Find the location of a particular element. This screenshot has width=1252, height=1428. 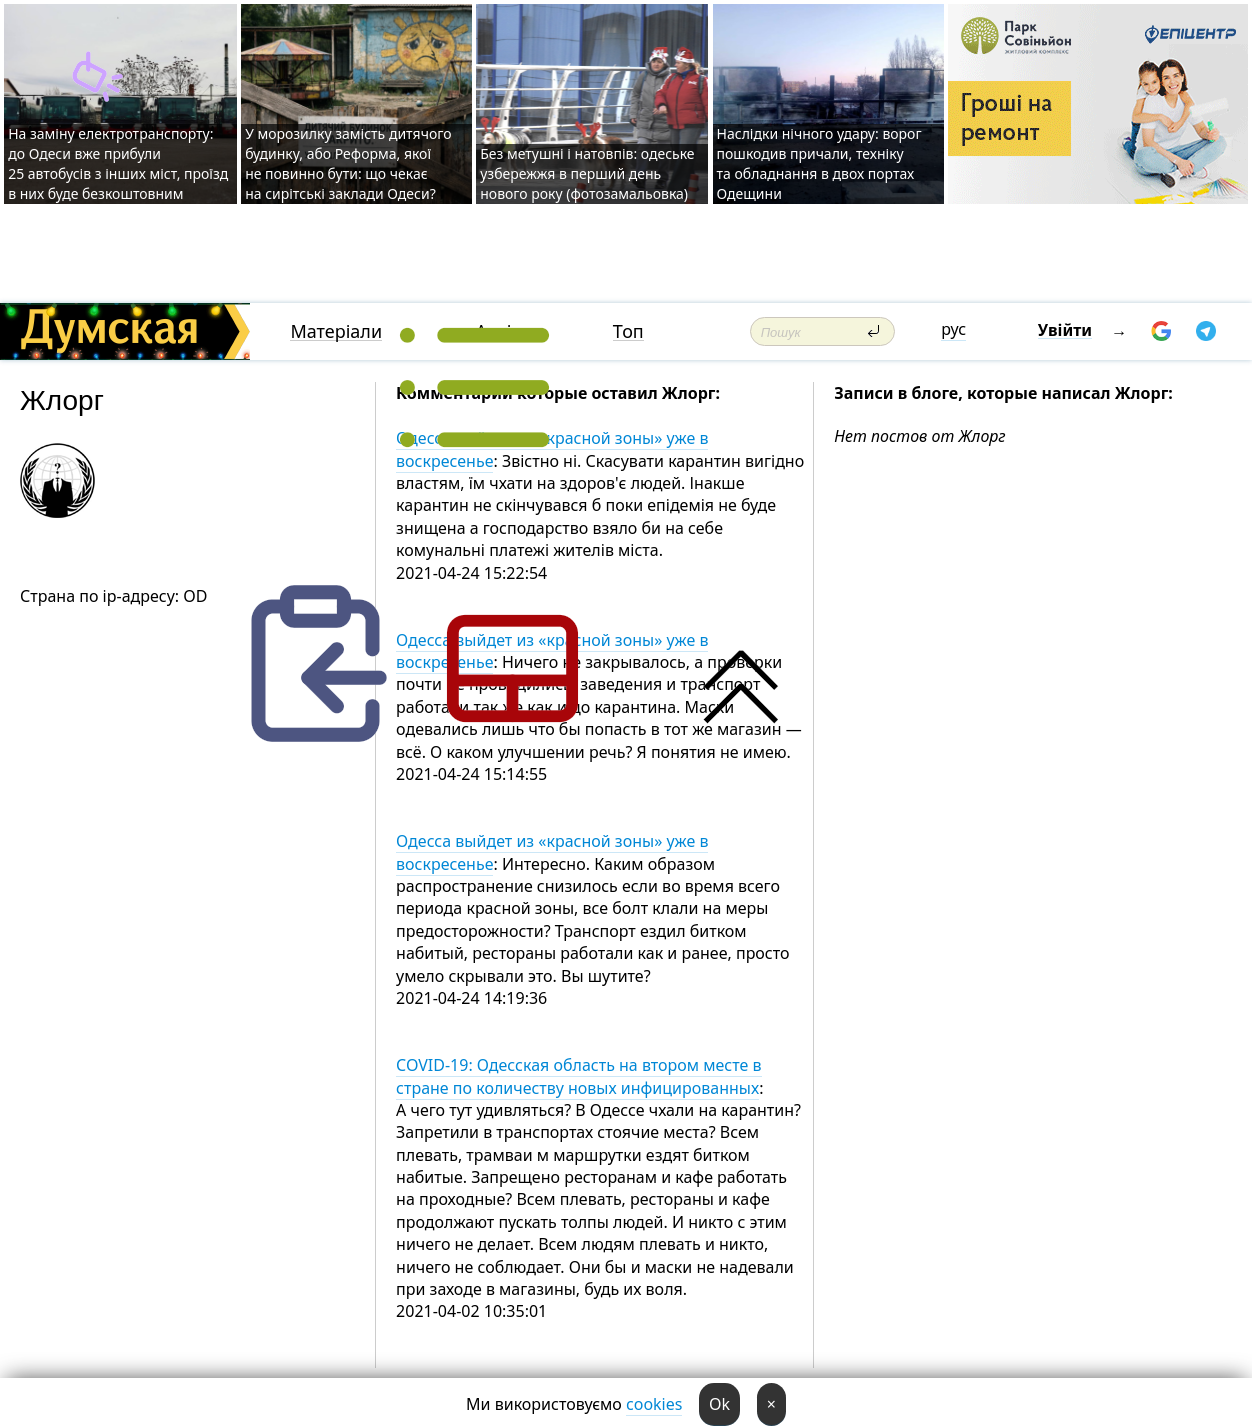

paste content from clipboard is located at coordinates (315, 663).